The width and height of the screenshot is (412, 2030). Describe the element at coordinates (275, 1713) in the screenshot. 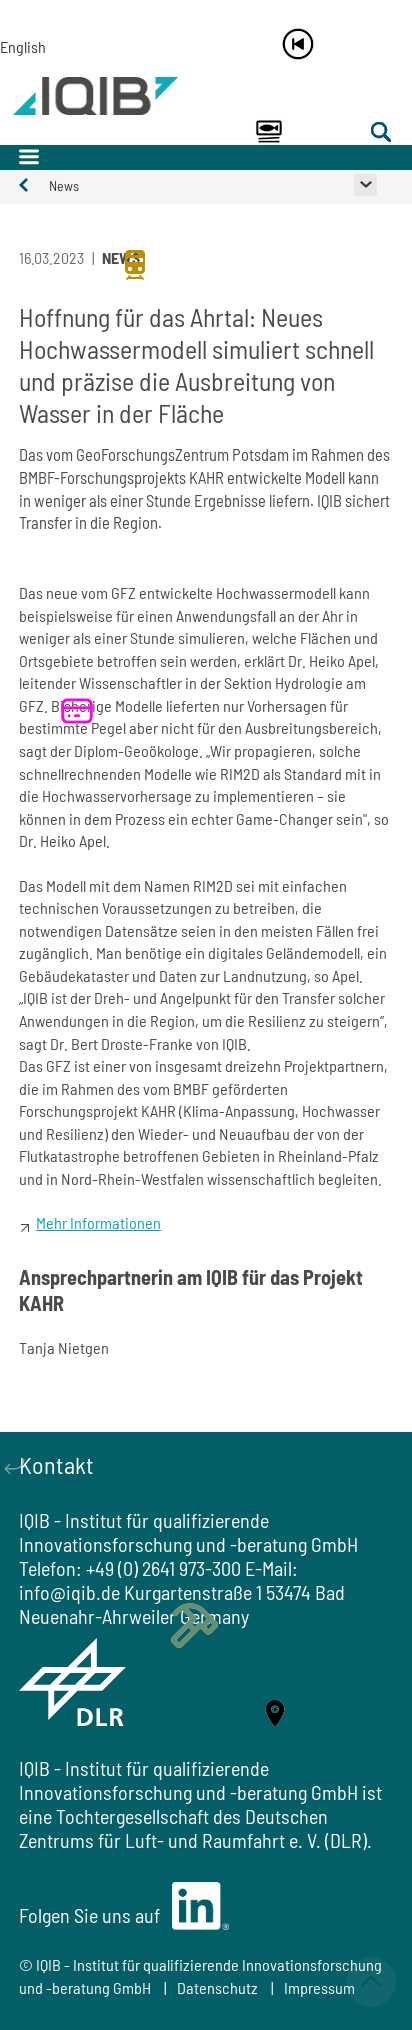

I see `view current location on map` at that location.